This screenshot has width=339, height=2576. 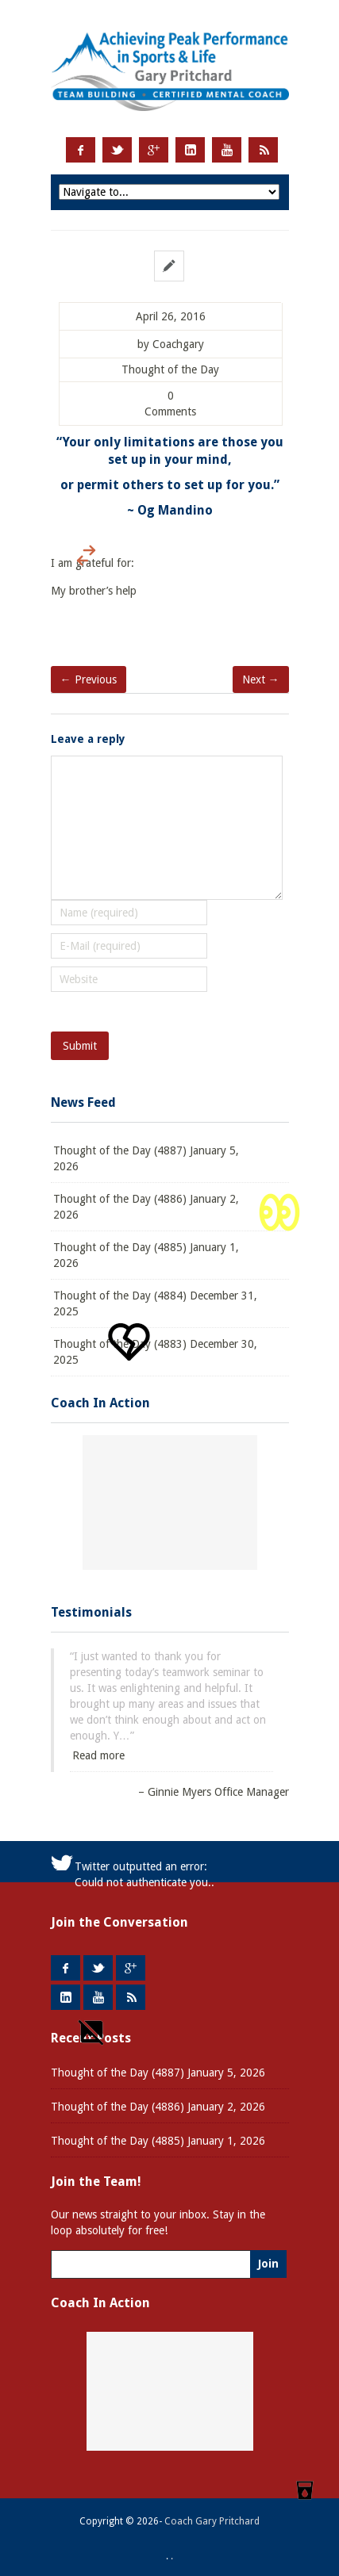 What do you see at coordinates (129, 1342) in the screenshot?
I see `remove from favorites` at bounding box center [129, 1342].